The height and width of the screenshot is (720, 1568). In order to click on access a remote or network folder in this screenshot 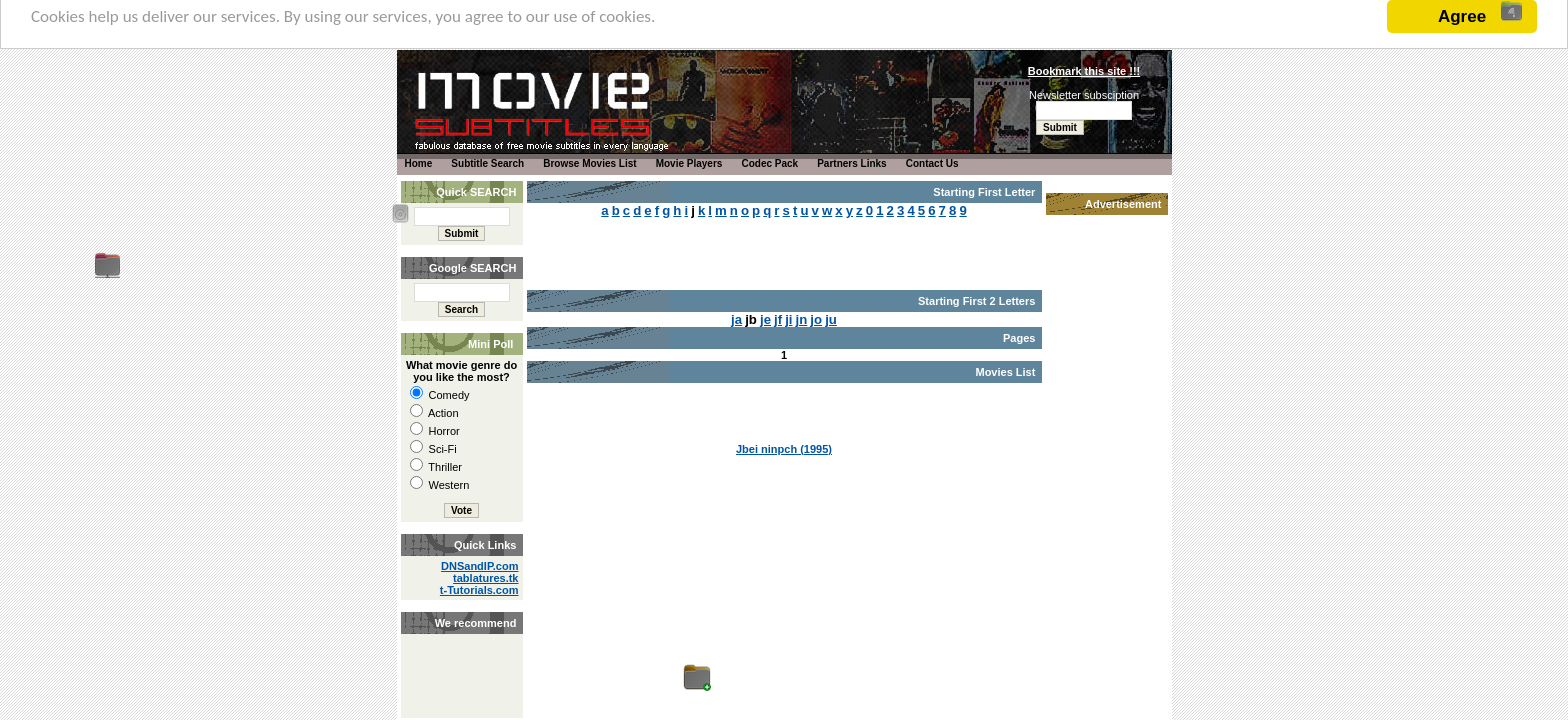, I will do `click(107, 265)`.